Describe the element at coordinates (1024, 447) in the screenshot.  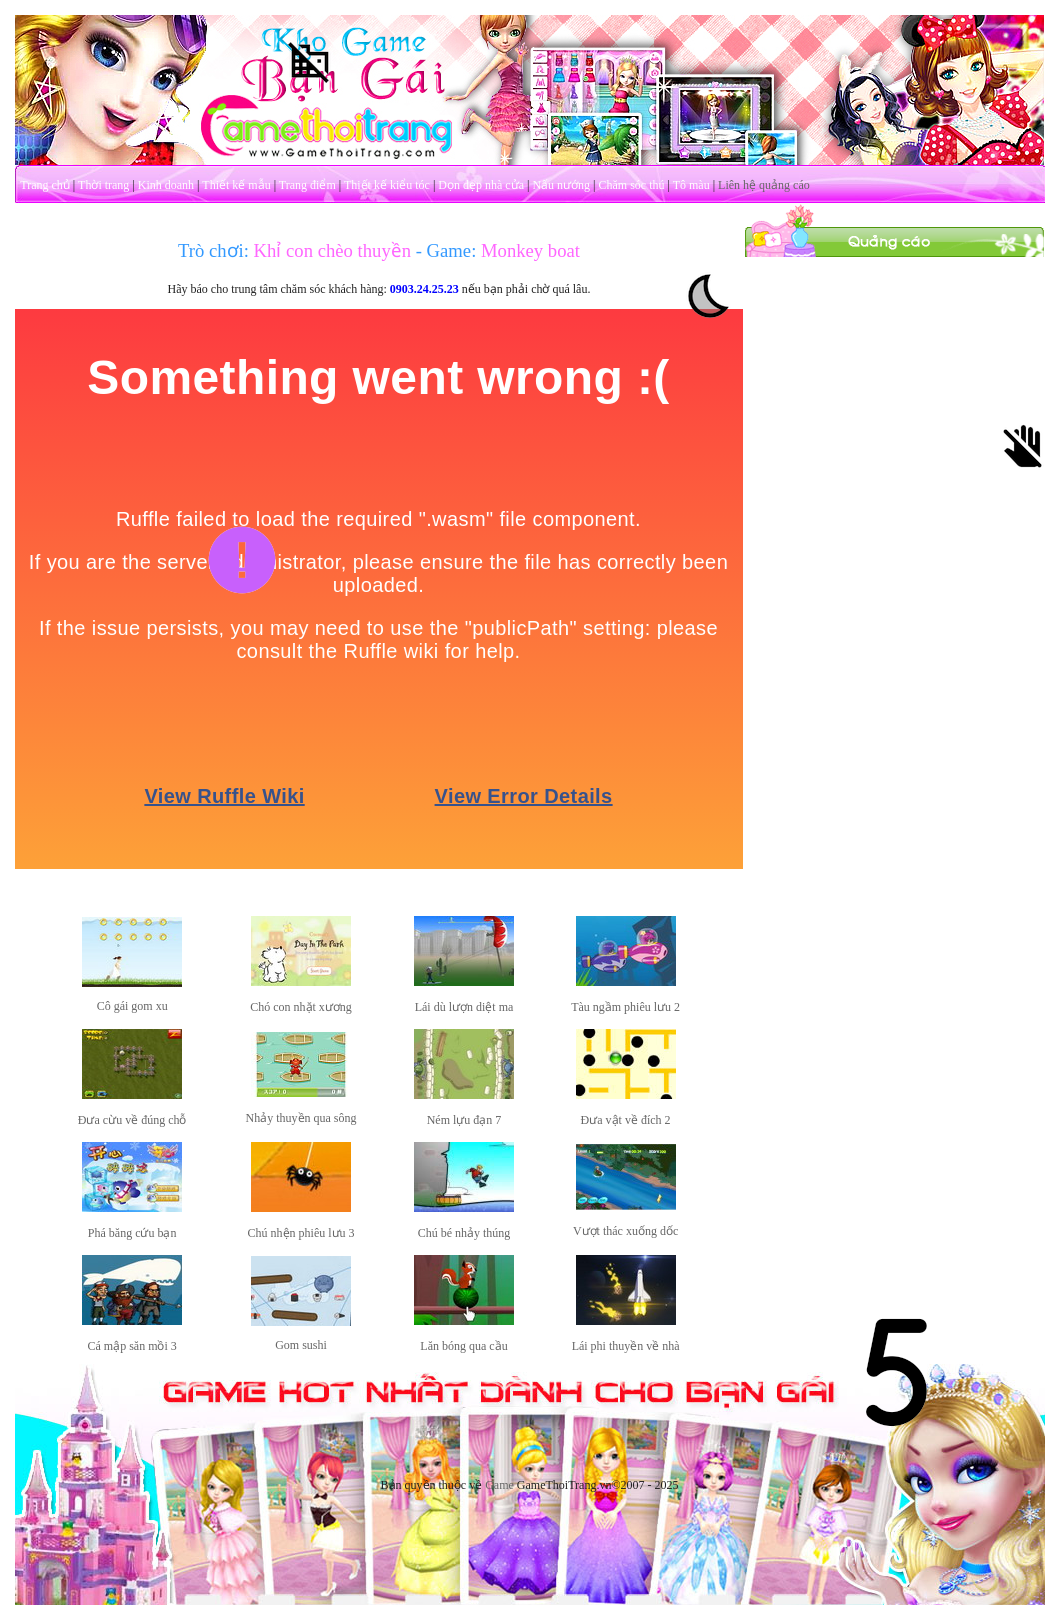
I see `do not touch - touchscreen disabled` at that location.